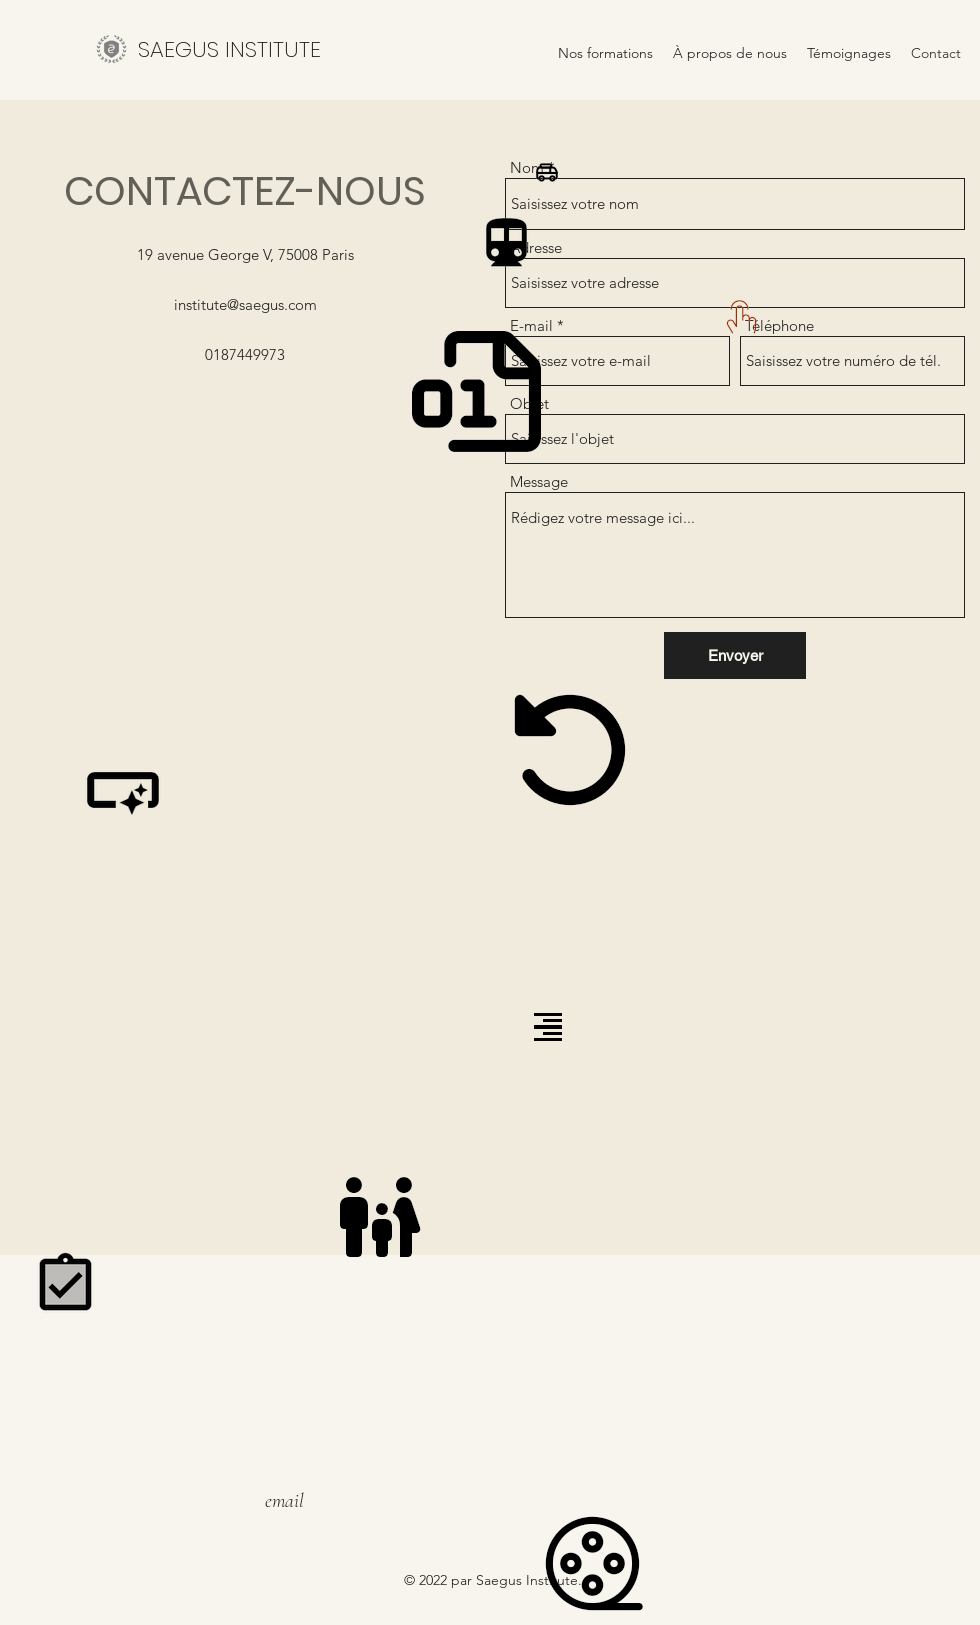 Image resolution: width=980 pixels, height=1625 pixels. What do you see at coordinates (547, 173) in the screenshot?
I see `browse RV or camper van rentals` at bounding box center [547, 173].